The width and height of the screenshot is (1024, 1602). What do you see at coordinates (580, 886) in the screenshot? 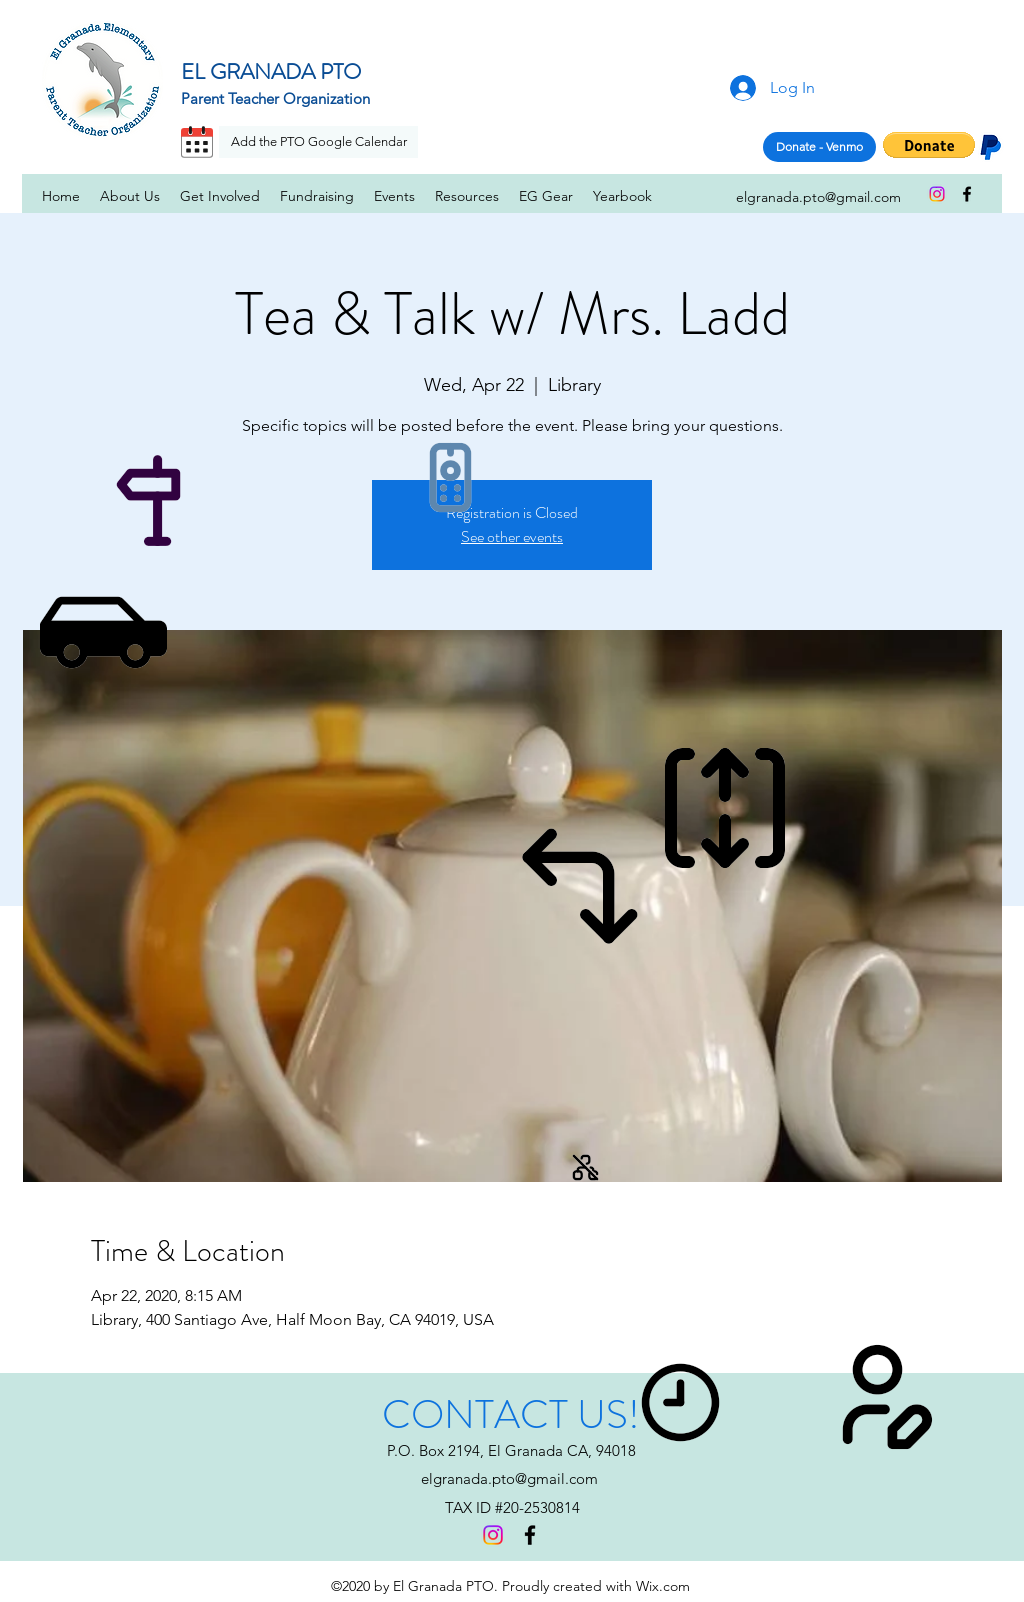
I see `move or resize element diagonally to bottom-left` at bounding box center [580, 886].